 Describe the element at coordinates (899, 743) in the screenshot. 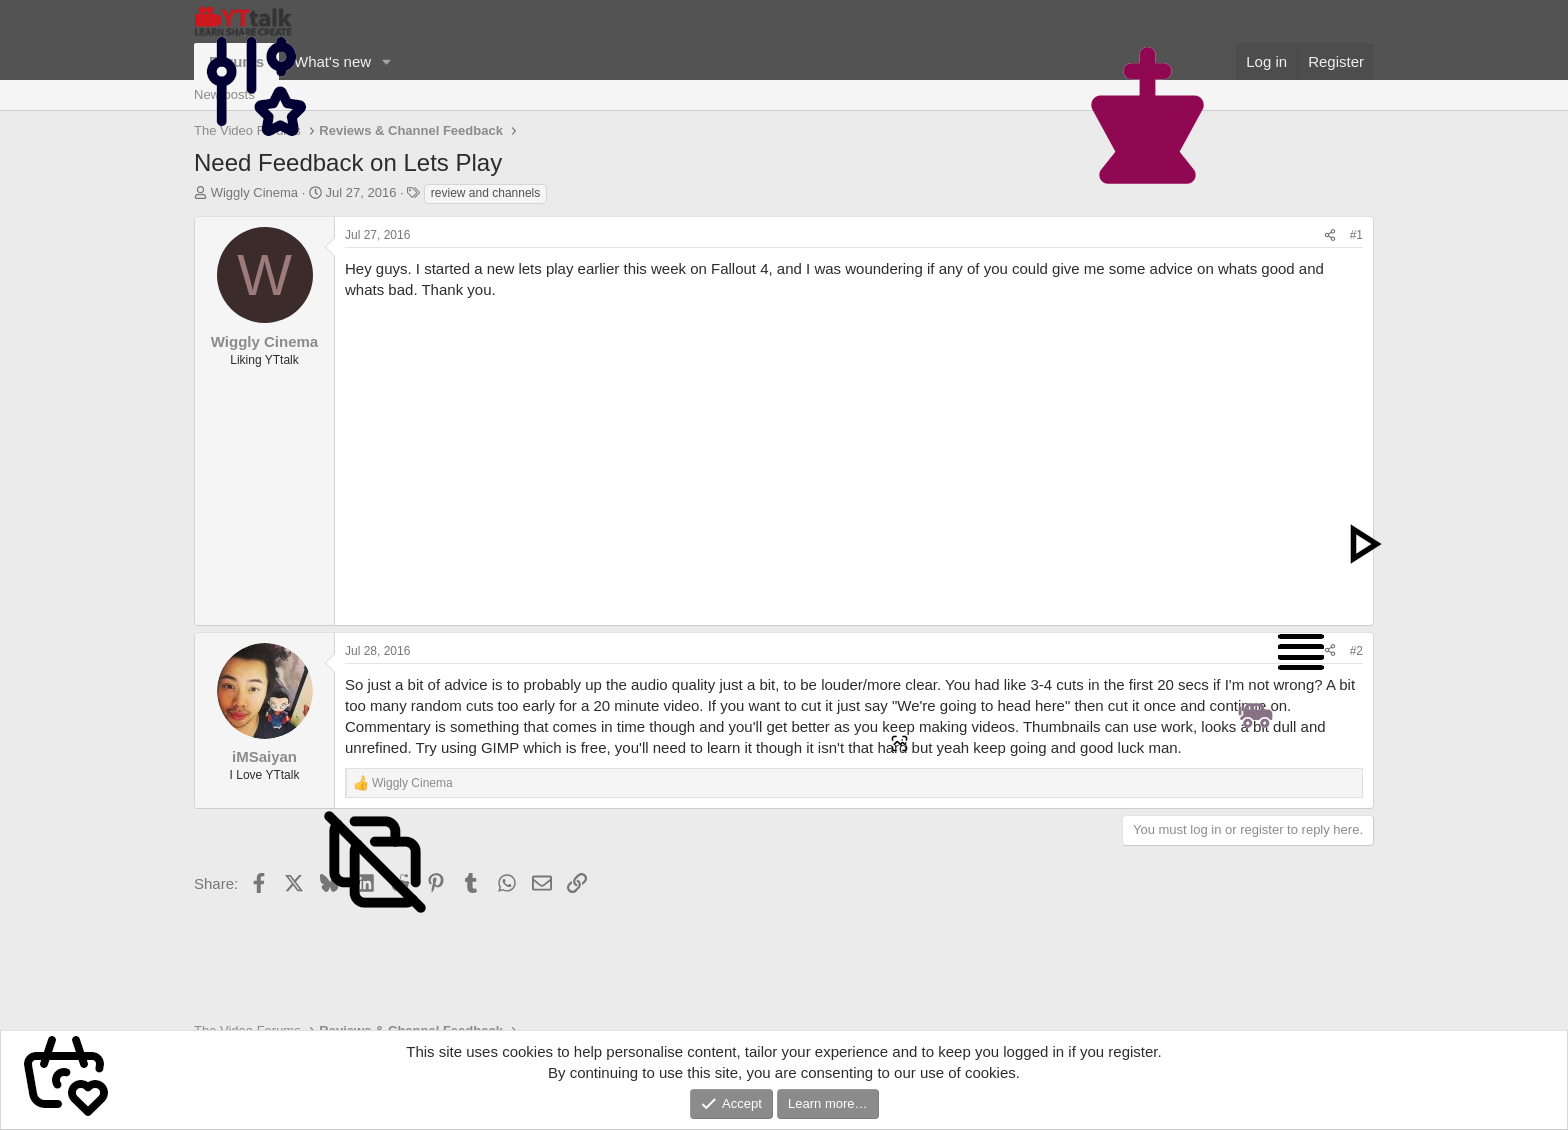

I see `scan or digitize a photo` at that location.